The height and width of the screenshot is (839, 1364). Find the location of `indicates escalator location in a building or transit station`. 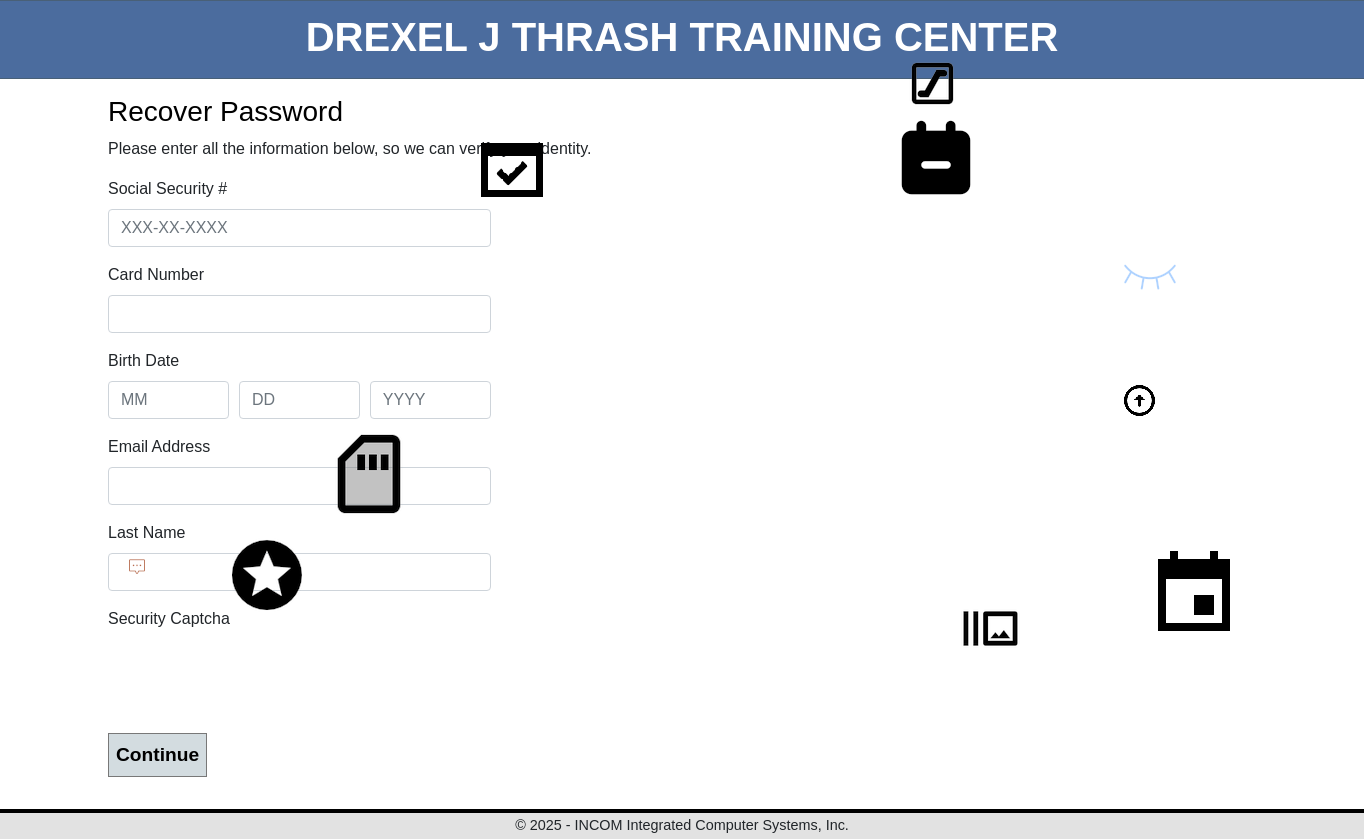

indicates escalator location in a building or transit station is located at coordinates (932, 83).